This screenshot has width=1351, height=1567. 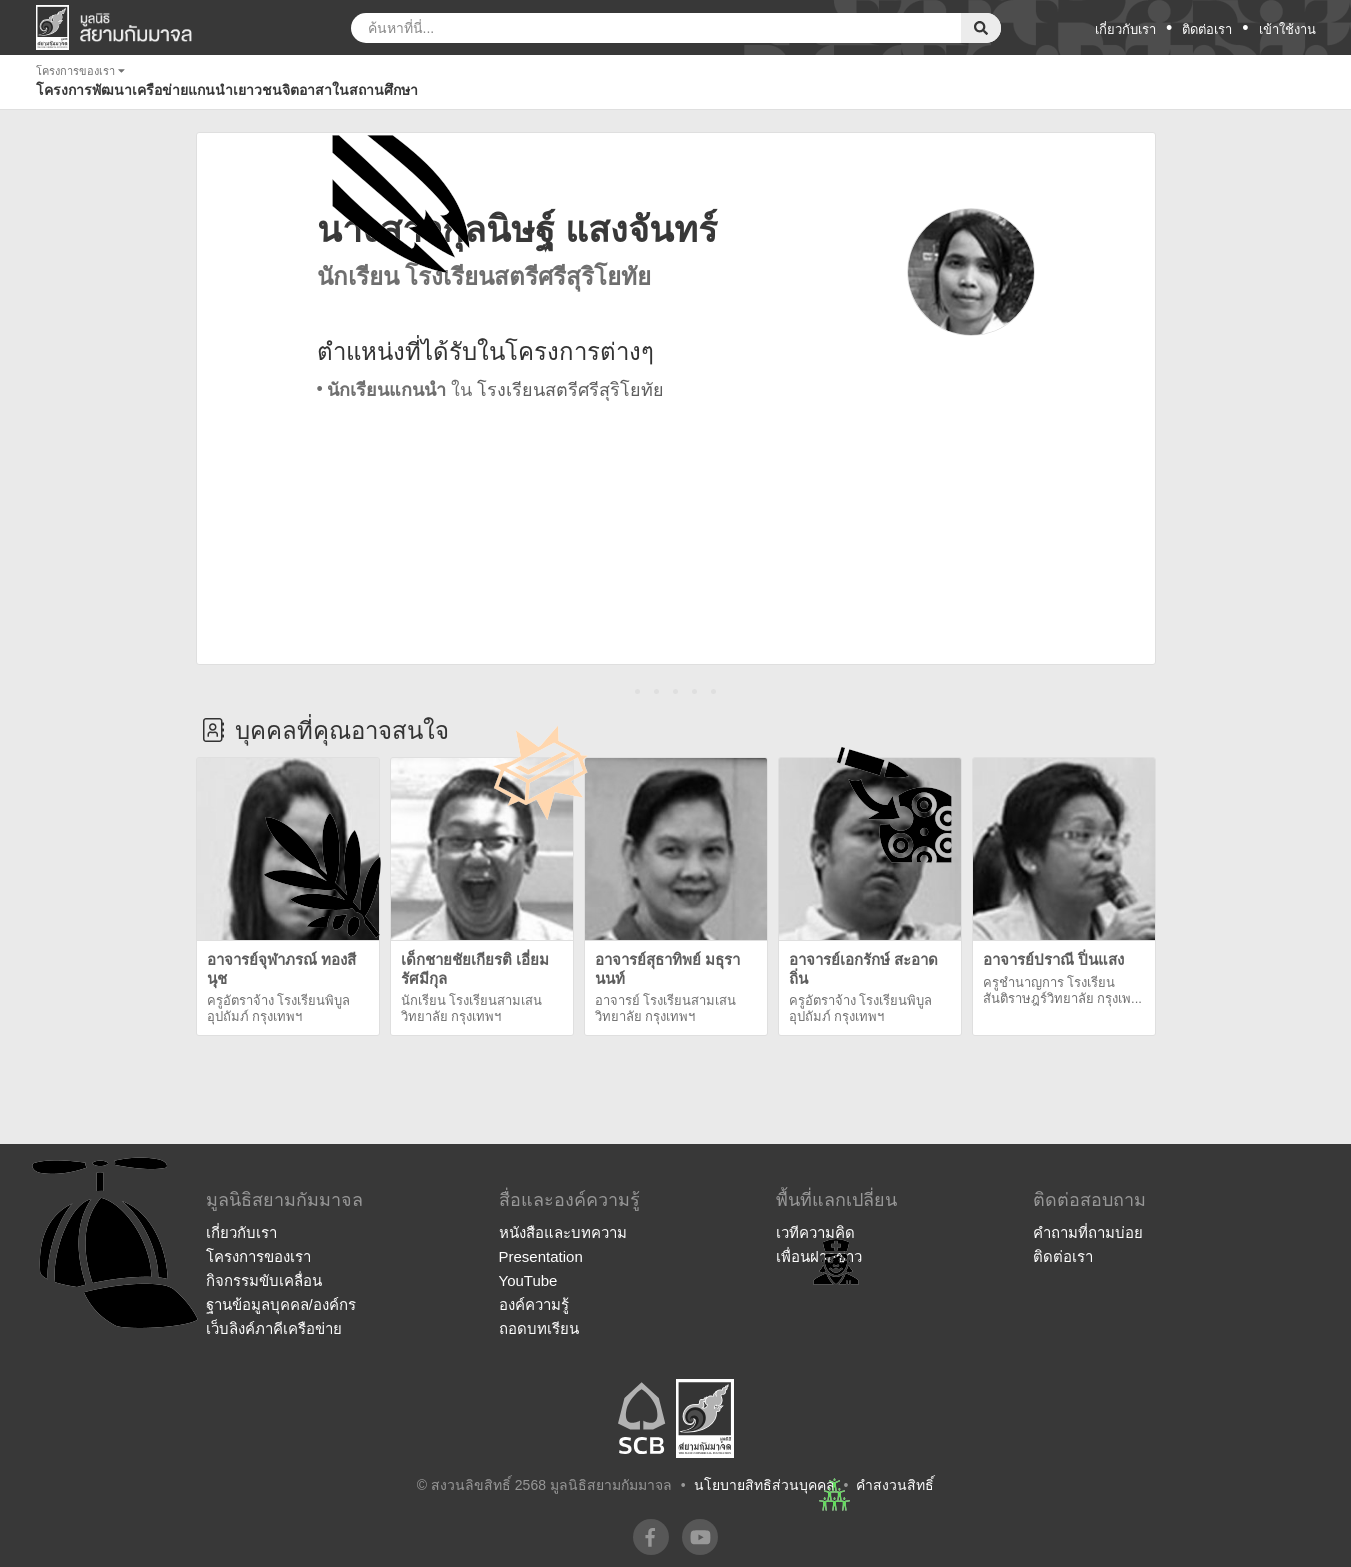 I want to click on reload weapon ammunition, so click(x=892, y=803).